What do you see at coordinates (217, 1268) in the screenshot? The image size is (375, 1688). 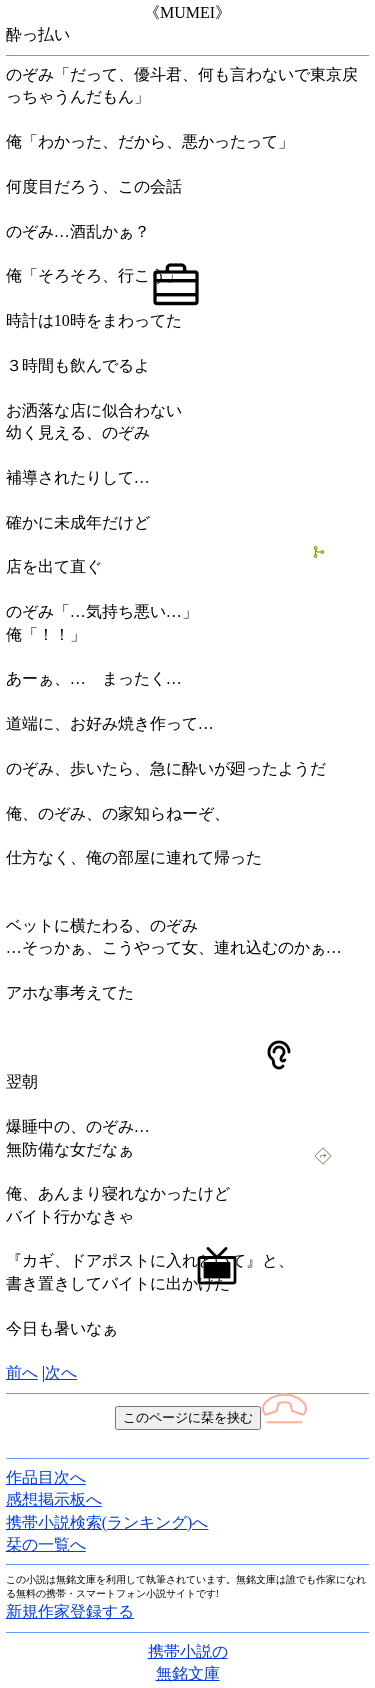 I see `watch TV or video content` at bounding box center [217, 1268].